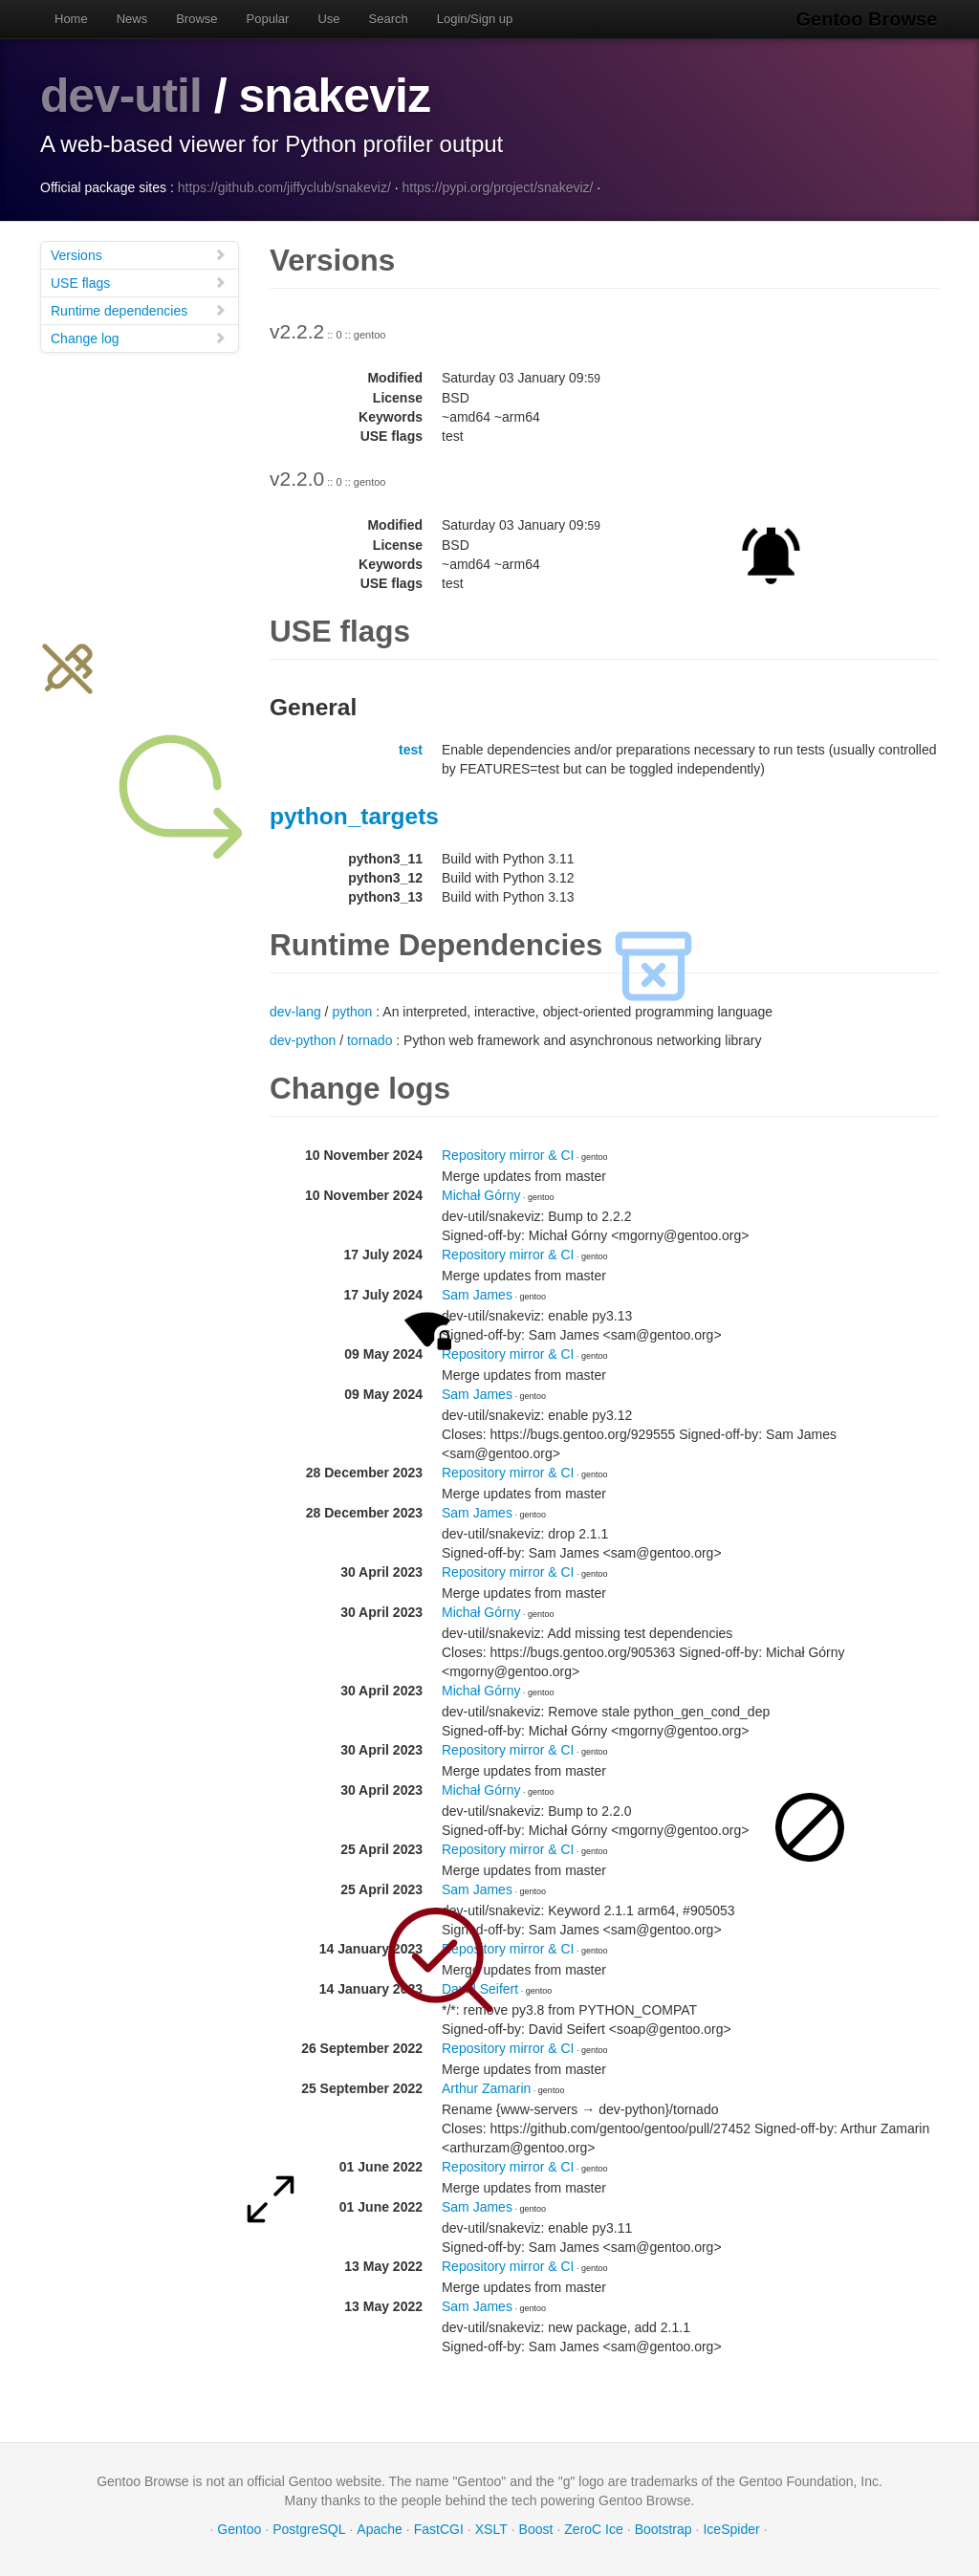  I want to click on maximize window to full screen, so click(271, 2199).